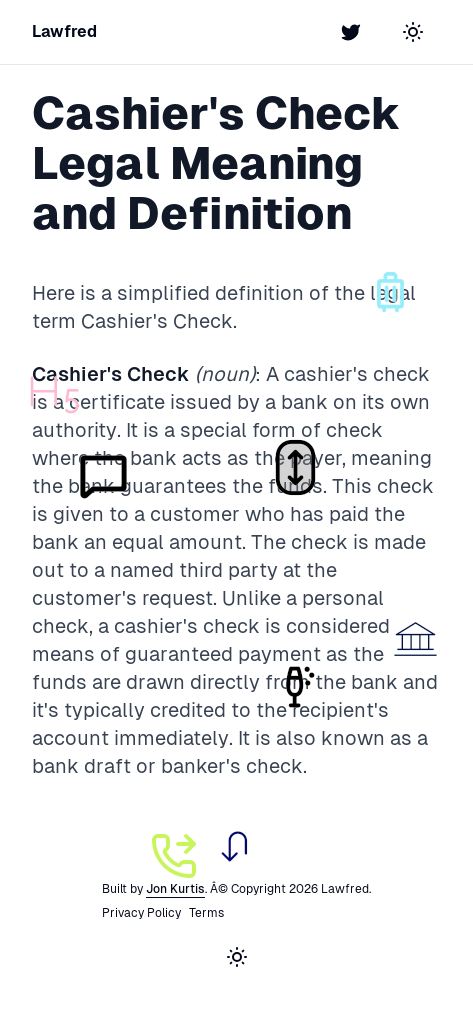 This screenshot has height=1013, width=473. What do you see at coordinates (103, 473) in the screenshot?
I see `open chat or messaging` at bounding box center [103, 473].